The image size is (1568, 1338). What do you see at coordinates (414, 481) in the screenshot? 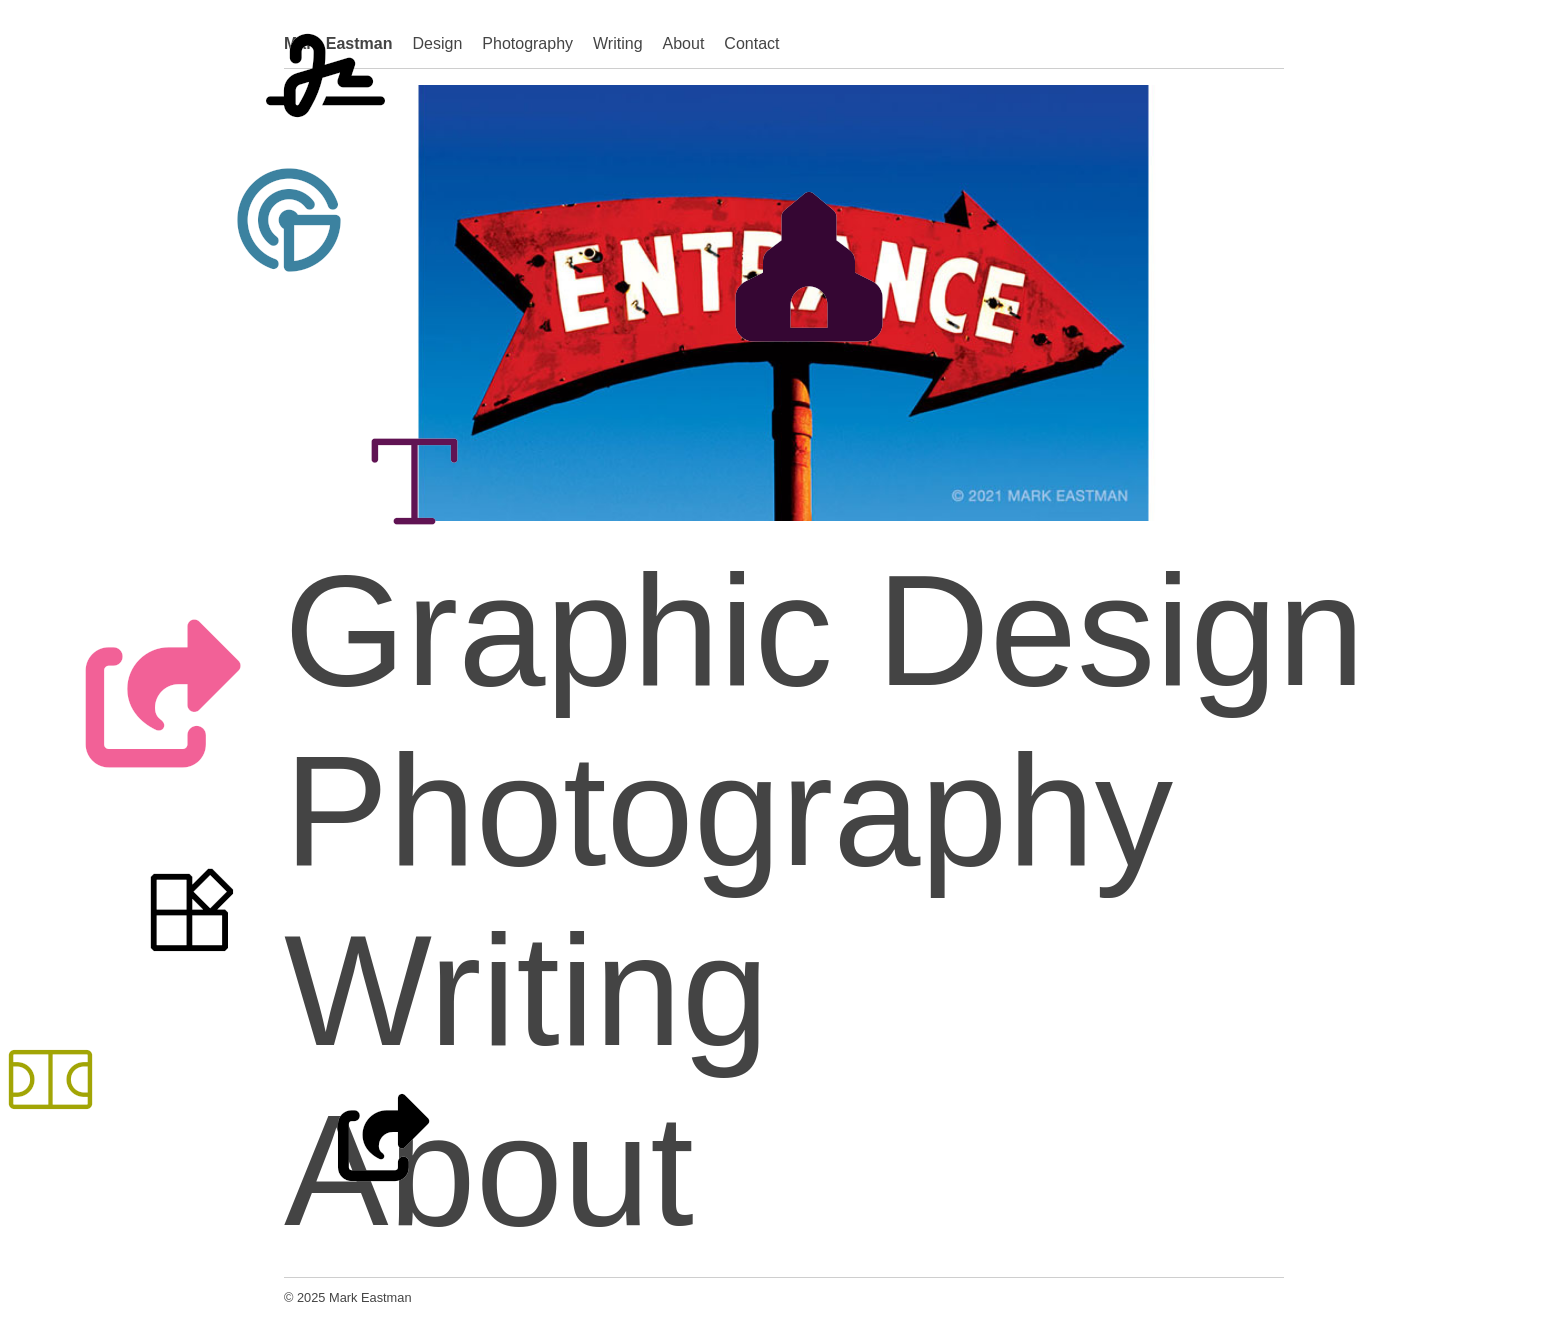
I see `format text or change typography settings` at bounding box center [414, 481].